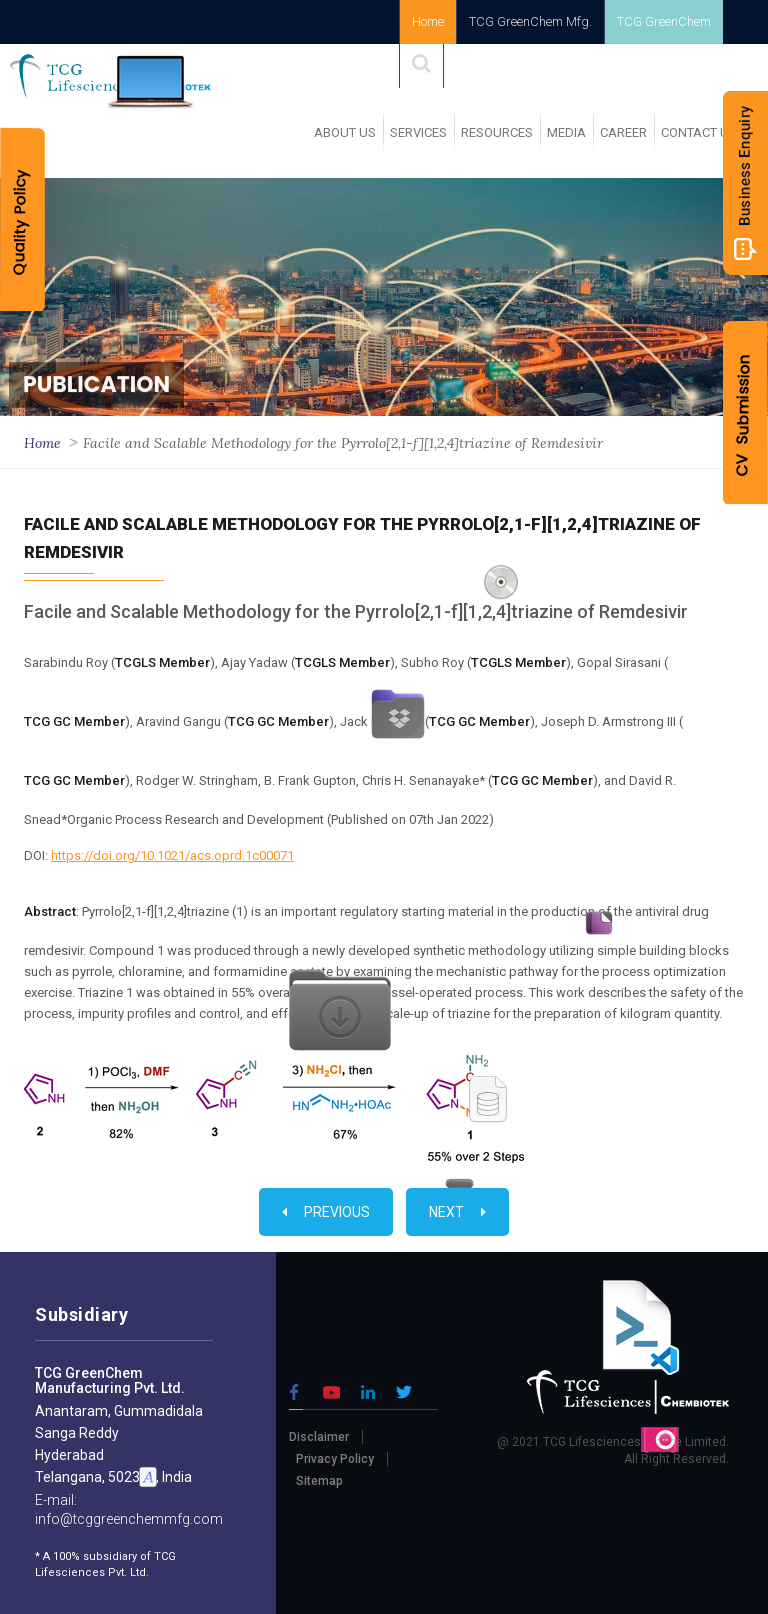  I want to click on connect to a bluetooth speaker, so click(459, 1183).